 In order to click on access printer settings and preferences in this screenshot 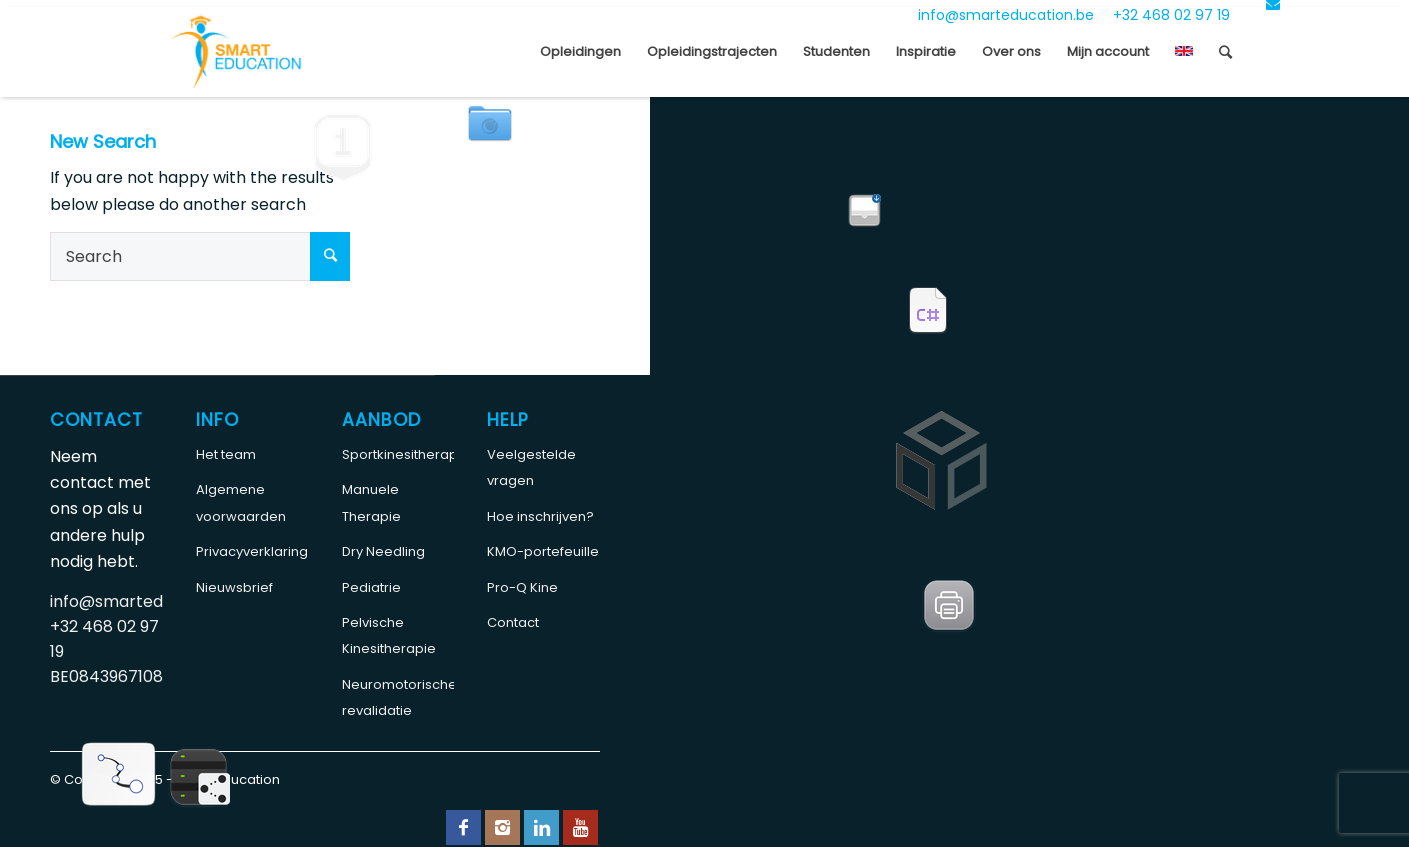, I will do `click(949, 606)`.